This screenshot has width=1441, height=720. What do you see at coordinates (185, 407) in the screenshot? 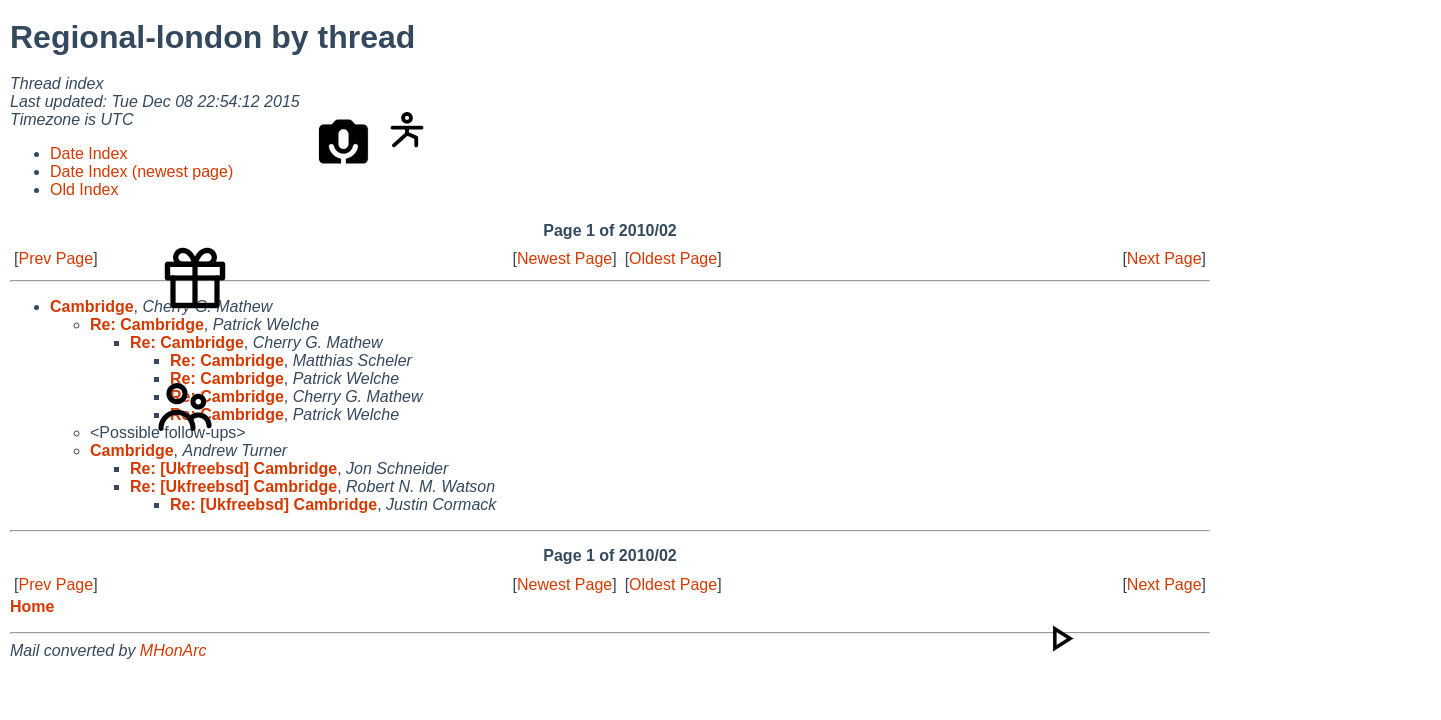
I see `view contacts or friends list` at bounding box center [185, 407].